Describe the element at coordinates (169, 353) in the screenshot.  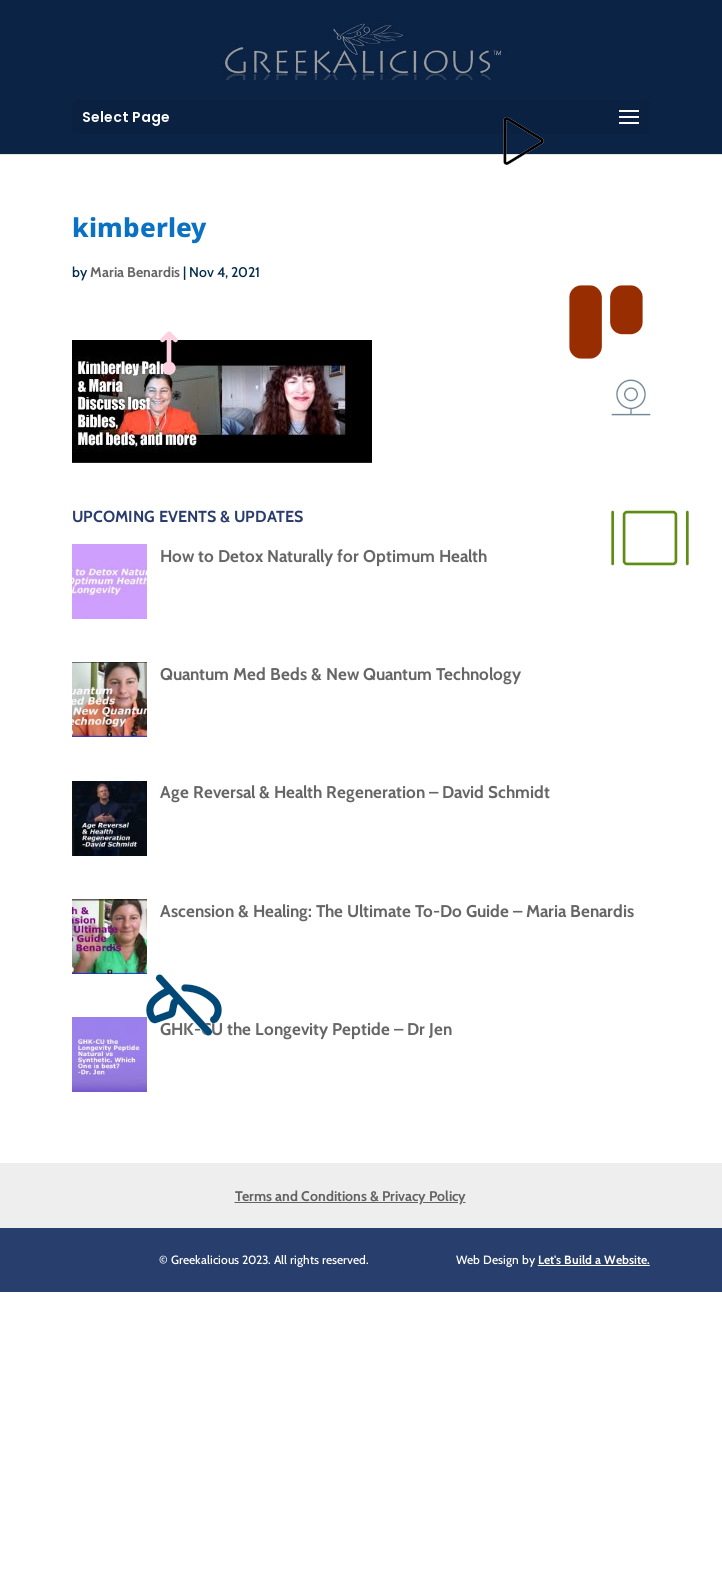
I see `scroll to top of page` at that location.